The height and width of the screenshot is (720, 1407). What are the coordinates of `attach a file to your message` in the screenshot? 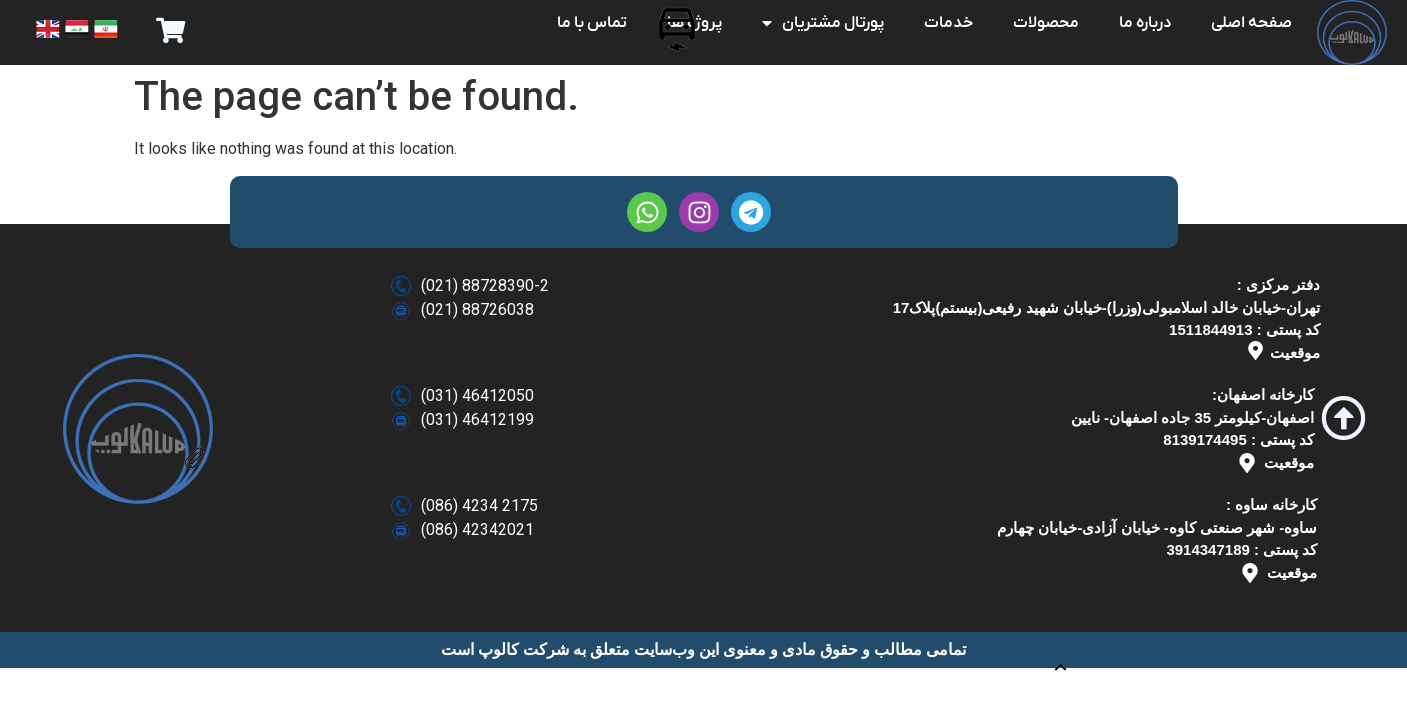 It's located at (194, 458).